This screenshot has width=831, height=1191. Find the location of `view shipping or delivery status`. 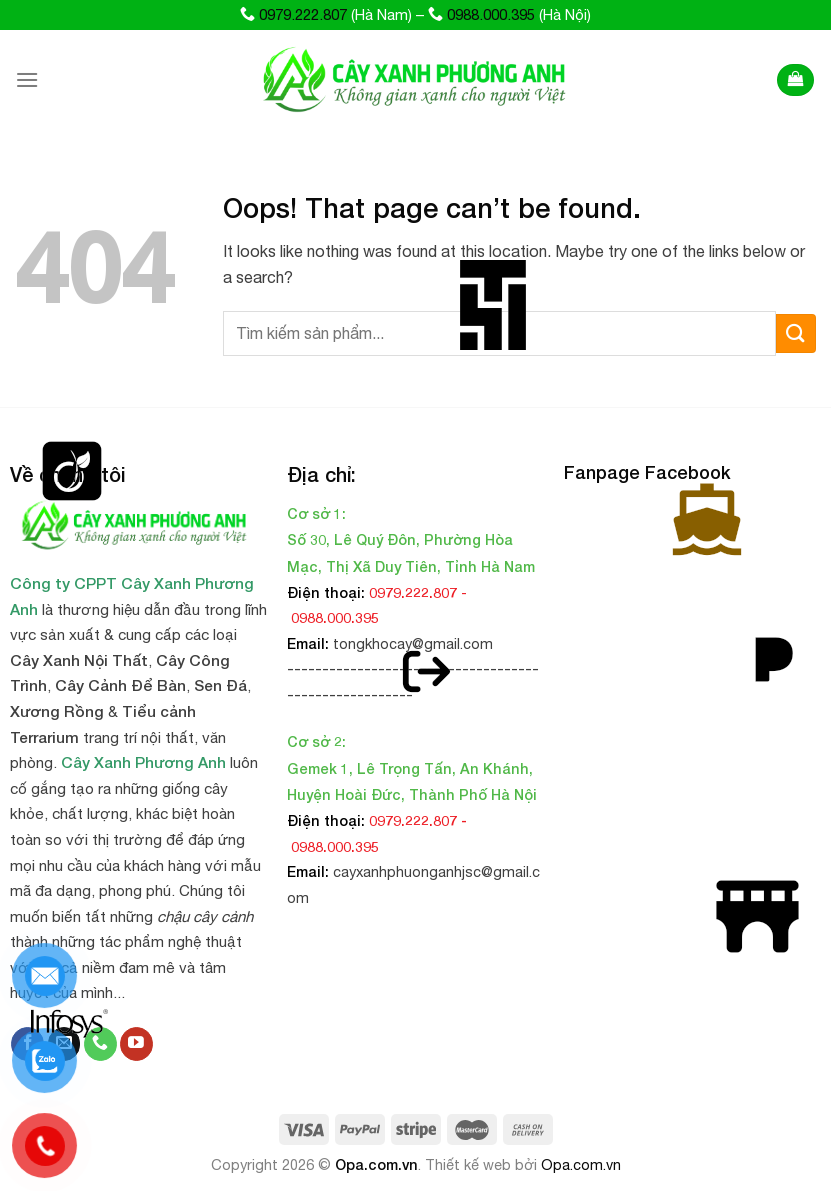

view shipping or delivery status is located at coordinates (707, 521).